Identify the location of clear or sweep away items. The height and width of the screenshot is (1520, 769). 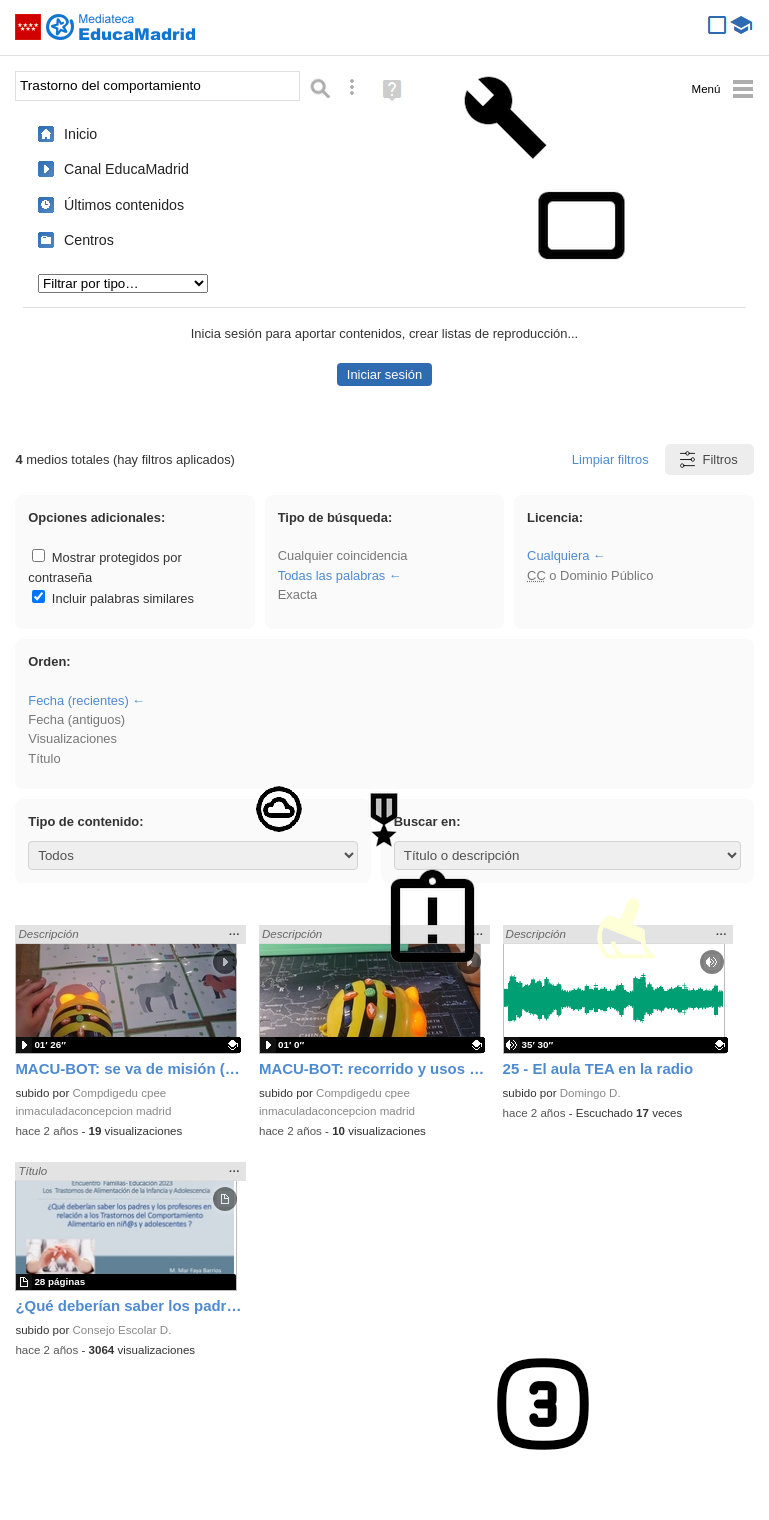
(625, 930).